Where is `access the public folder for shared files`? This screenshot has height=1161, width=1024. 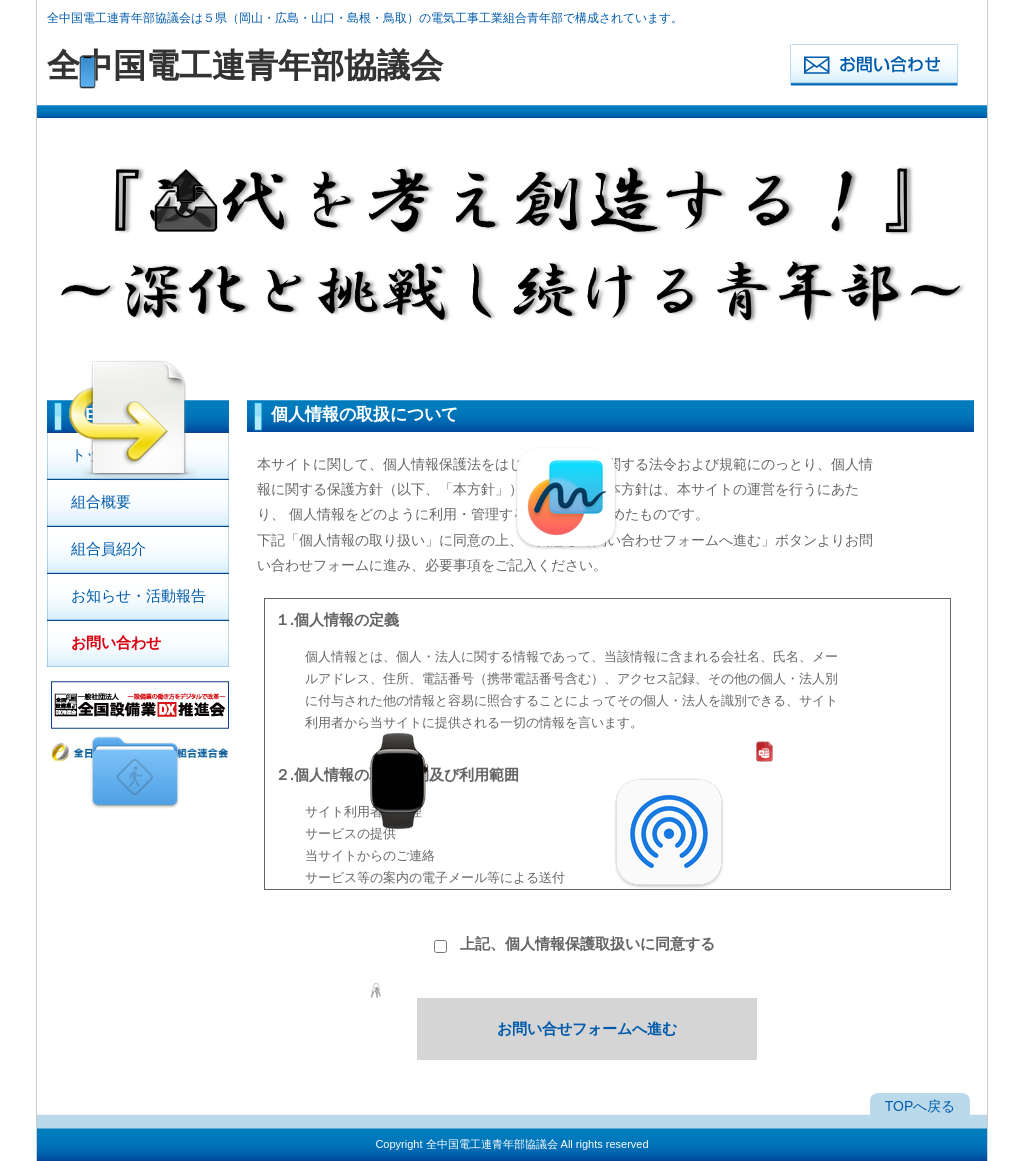
access the public folder for shared files is located at coordinates (135, 771).